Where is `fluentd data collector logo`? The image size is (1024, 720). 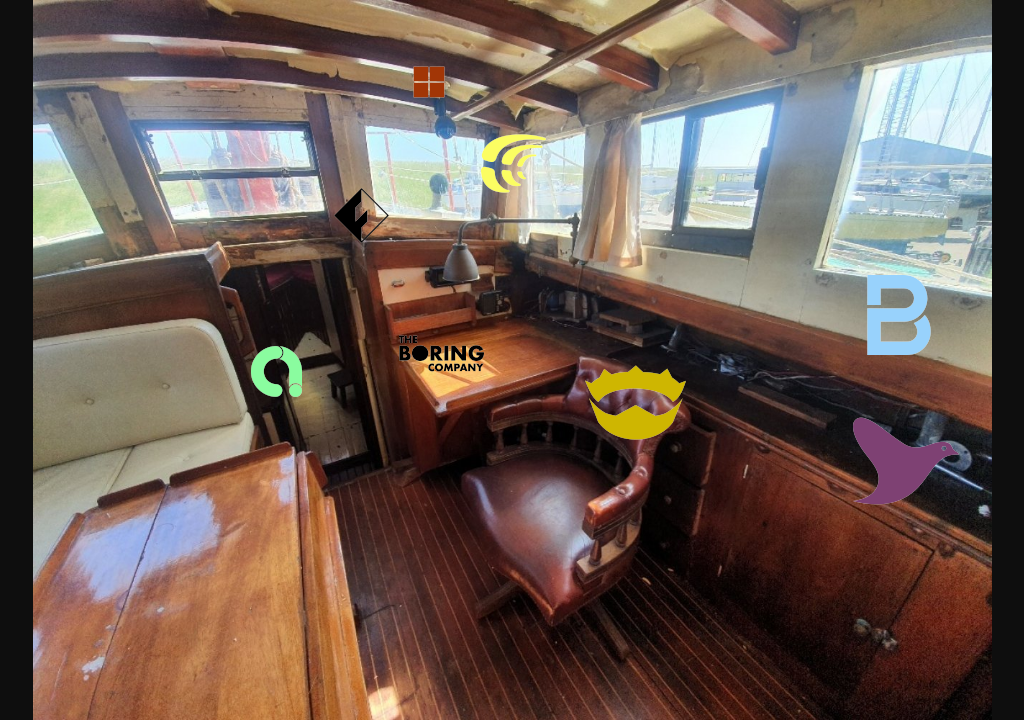
fluentd data collector logo is located at coordinates (906, 461).